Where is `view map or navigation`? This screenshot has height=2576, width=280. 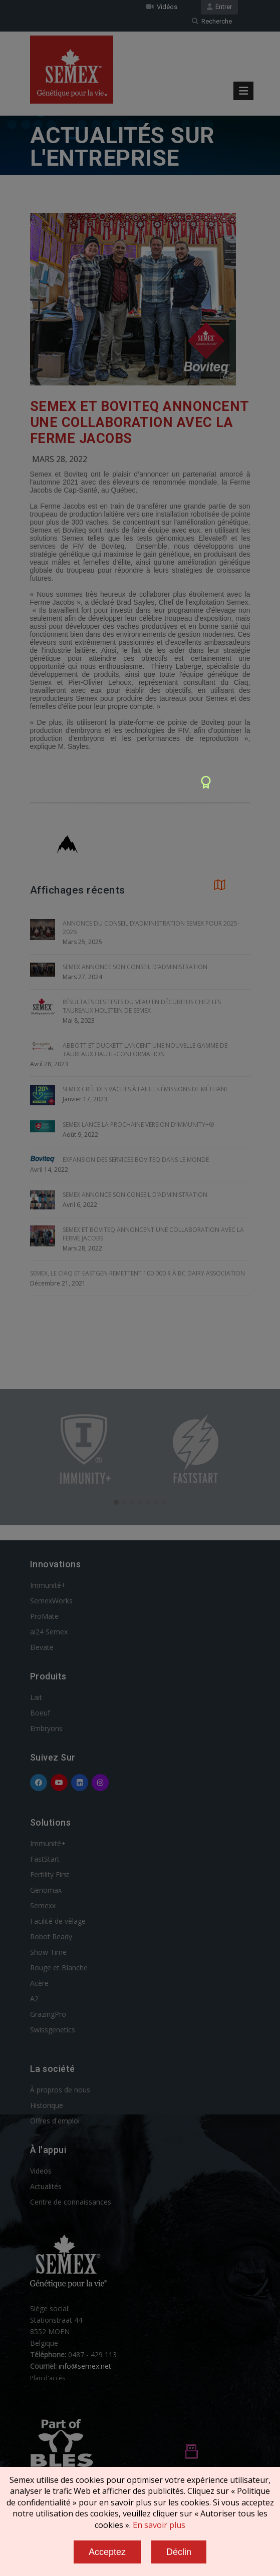
view map or navigation is located at coordinates (219, 885).